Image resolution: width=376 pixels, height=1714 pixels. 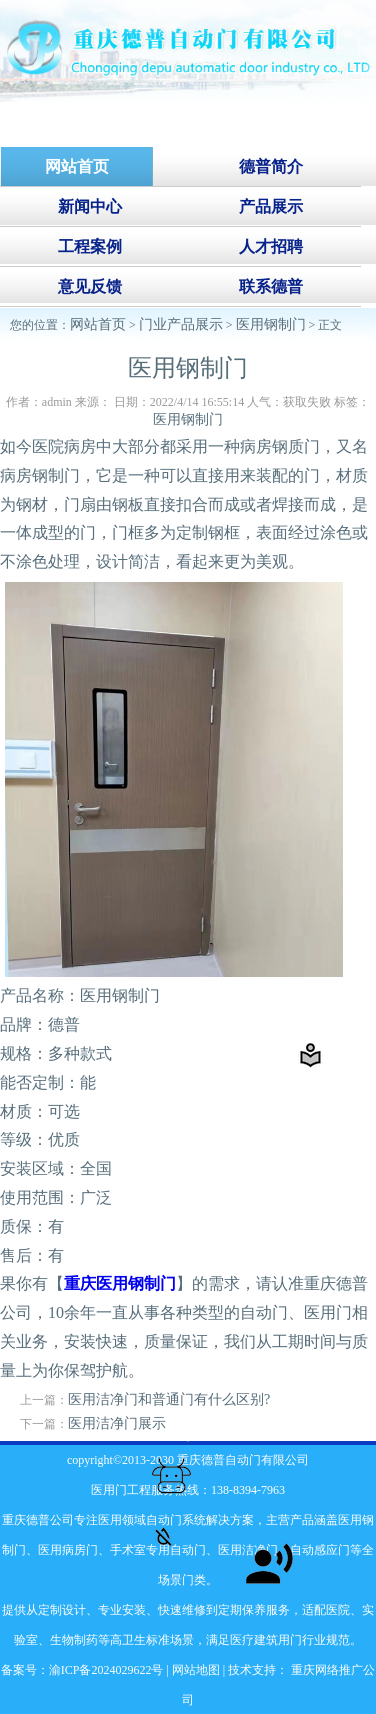 I want to click on reset or clear text color formatting, so click(x=163, y=1536).